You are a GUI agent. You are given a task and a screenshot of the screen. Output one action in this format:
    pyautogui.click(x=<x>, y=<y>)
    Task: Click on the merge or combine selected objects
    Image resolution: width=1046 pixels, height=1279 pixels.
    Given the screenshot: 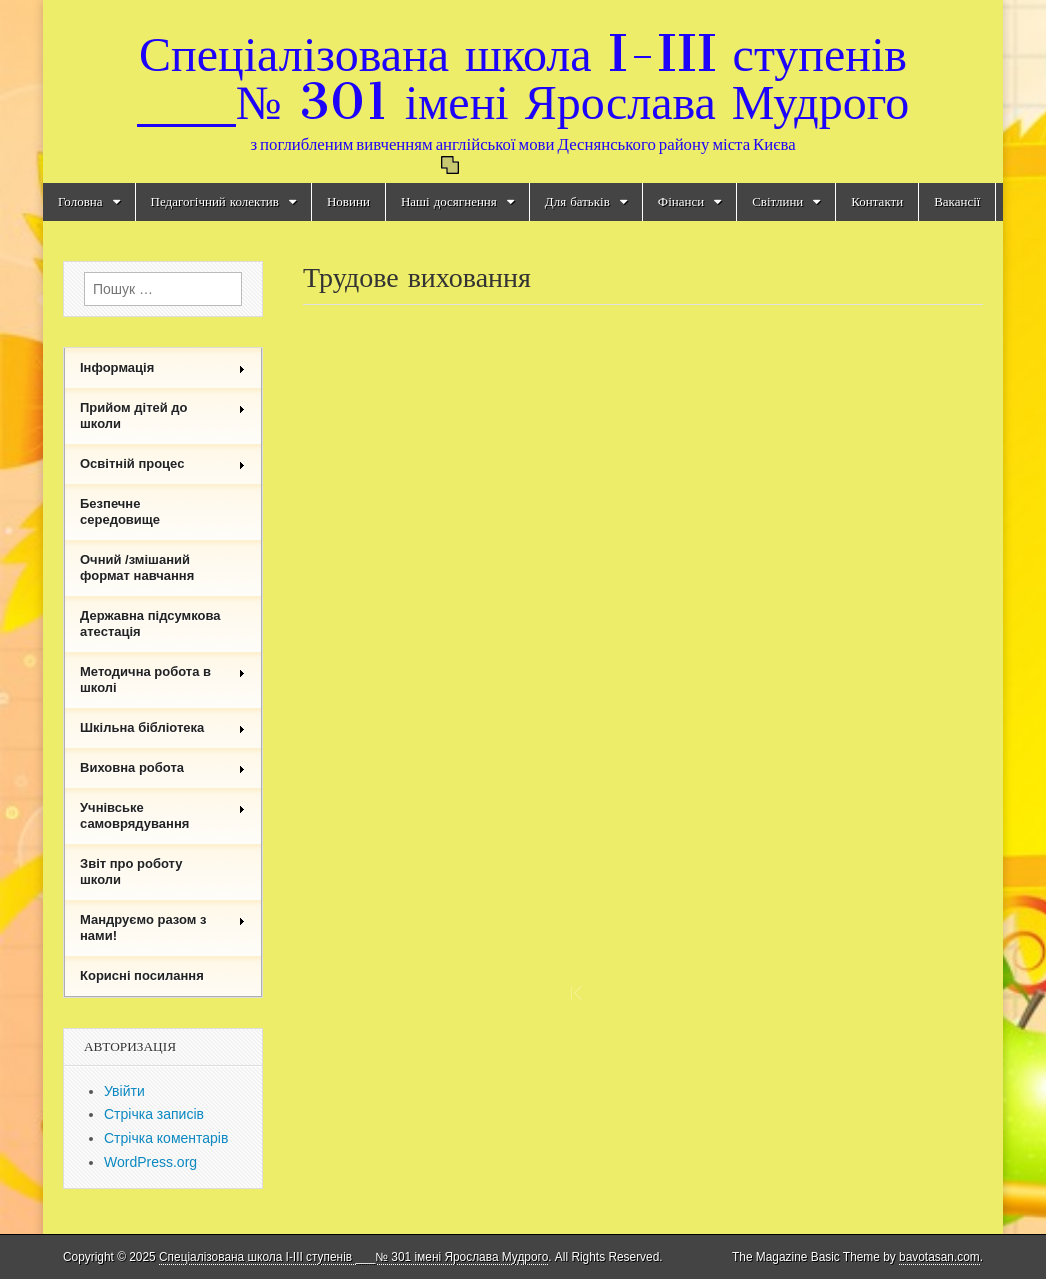 What is the action you would take?
    pyautogui.click(x=450, y=165)
    